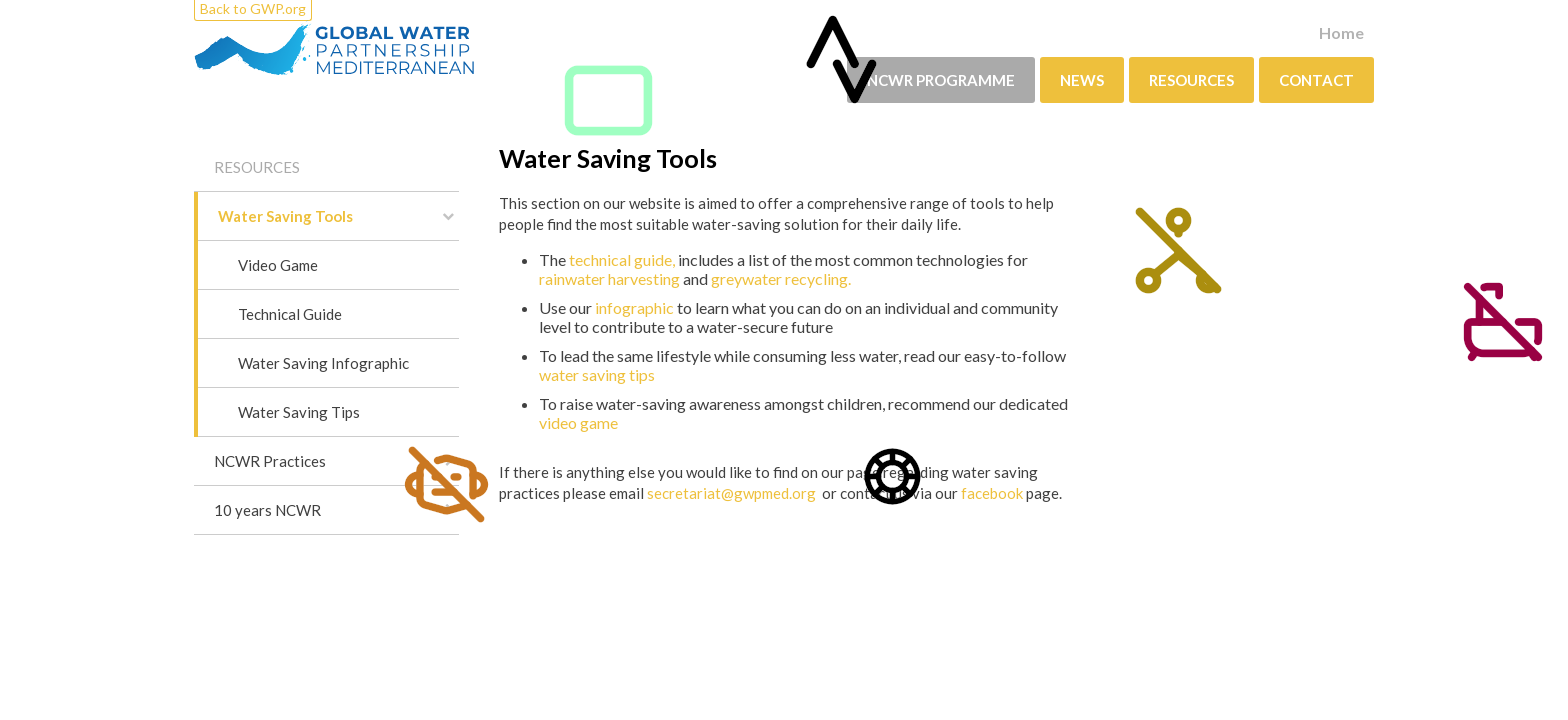  What do you see at coordinates (892, 476) in the screenshot?
I see `access casino or gambling games` at bounding box center [892, 476].